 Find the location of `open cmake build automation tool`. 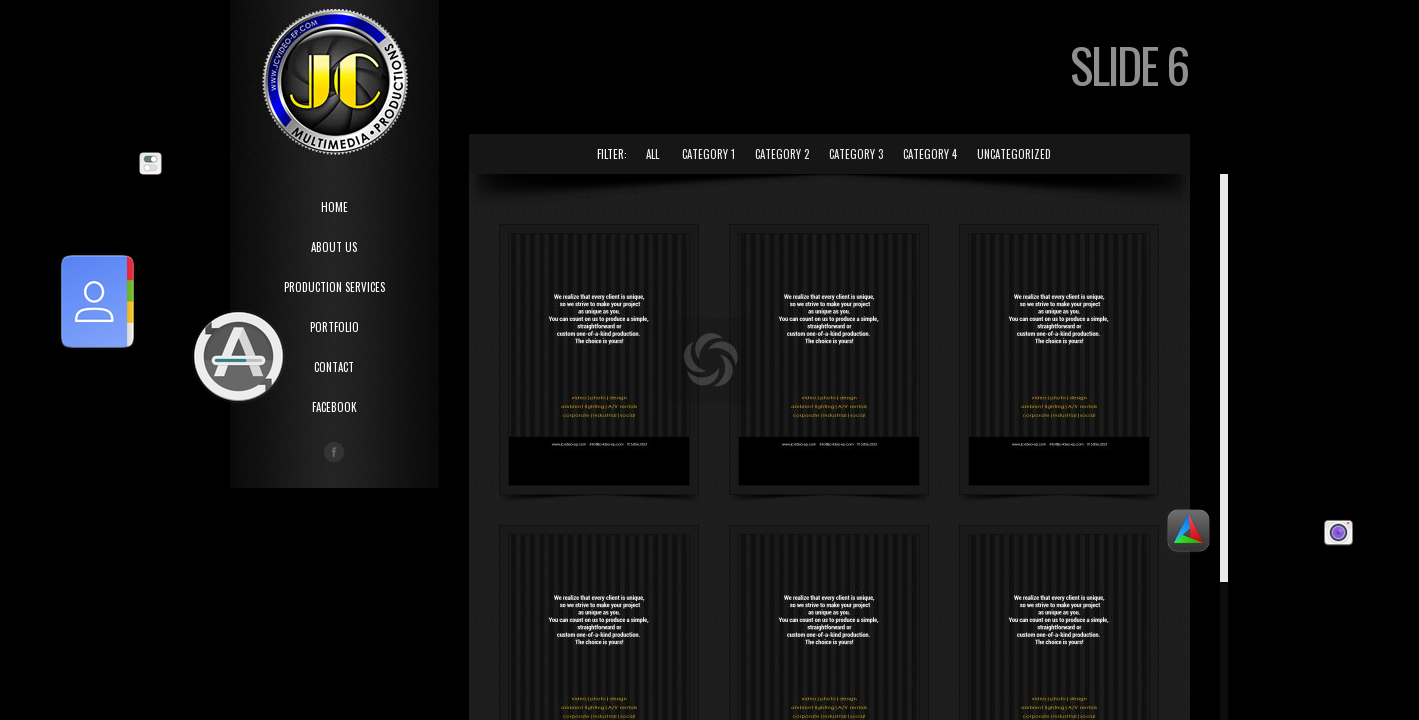

open cmake build automation tool is located at coordinates (1188, 530).